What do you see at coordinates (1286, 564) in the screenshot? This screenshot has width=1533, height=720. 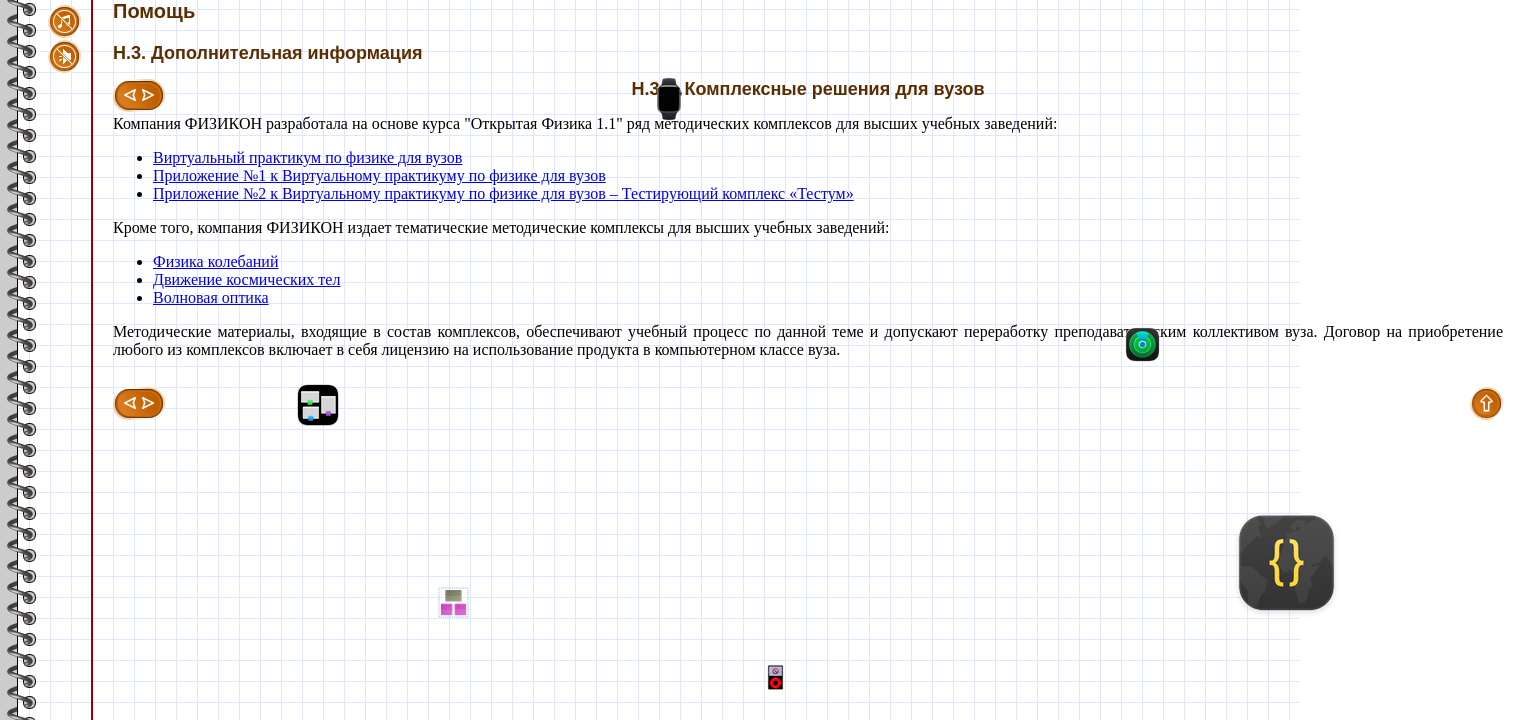 I see `access stylesheet preferences for web browser` at bounding box center [1286, 564].